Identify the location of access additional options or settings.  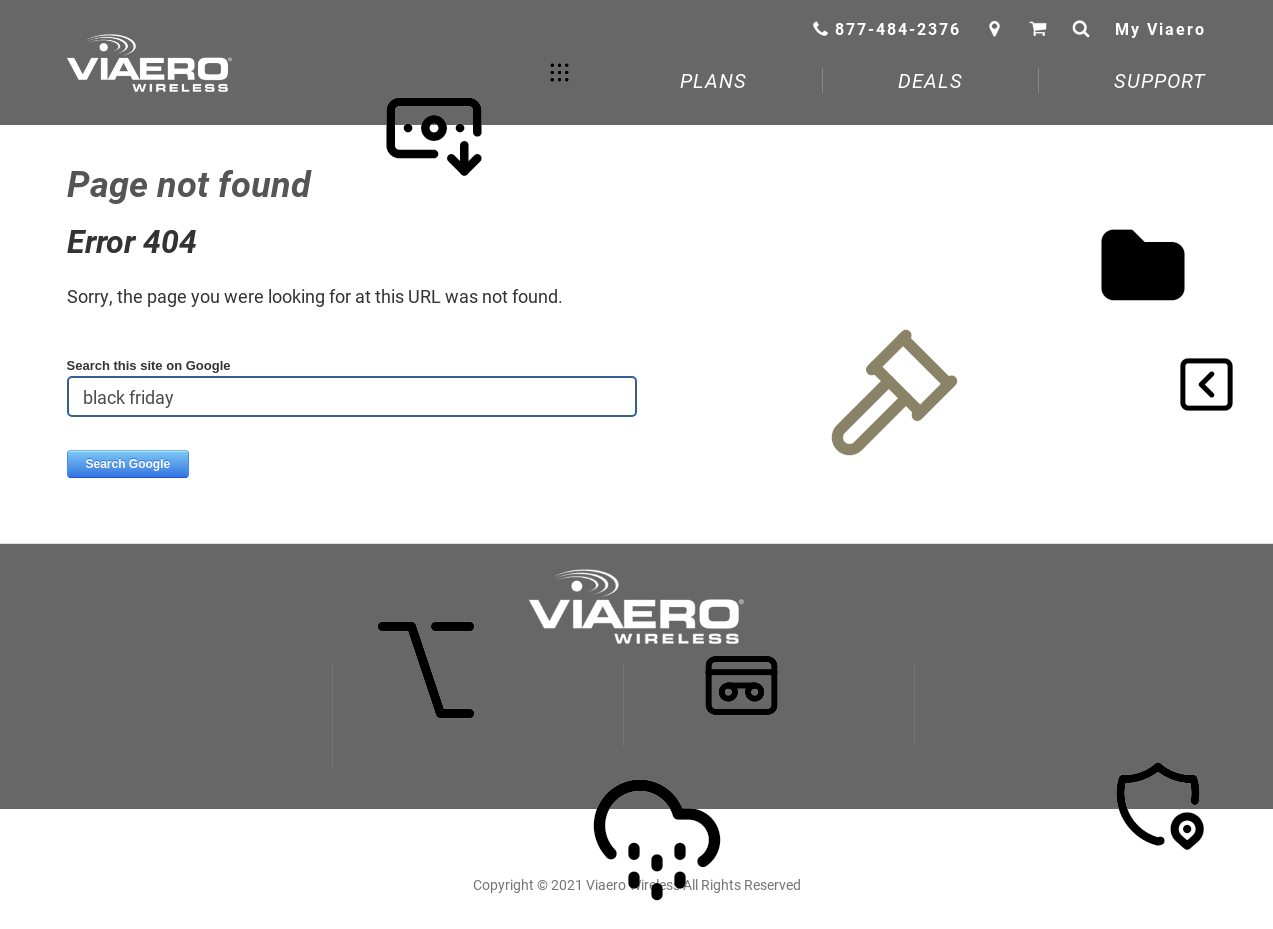
(426, 670).